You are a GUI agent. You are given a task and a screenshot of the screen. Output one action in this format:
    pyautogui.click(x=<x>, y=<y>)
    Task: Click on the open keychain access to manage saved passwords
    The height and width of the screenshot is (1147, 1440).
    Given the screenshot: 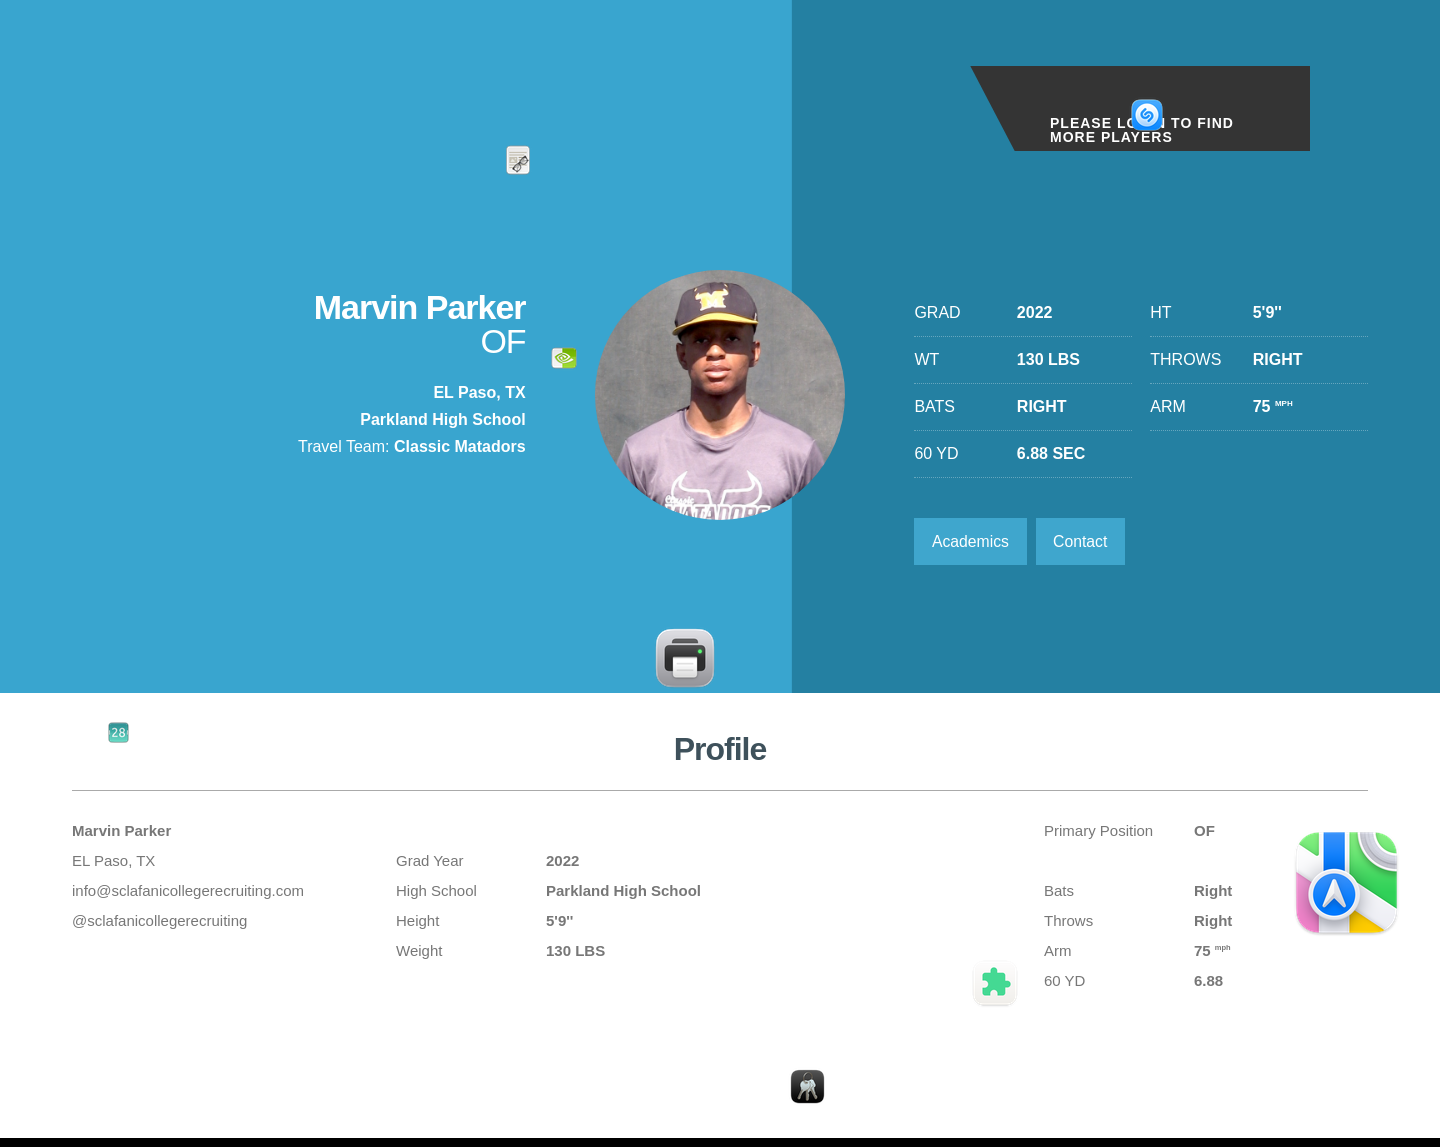 What is the action you would take?
    pyautogui.click(x=807, y=1086)
    